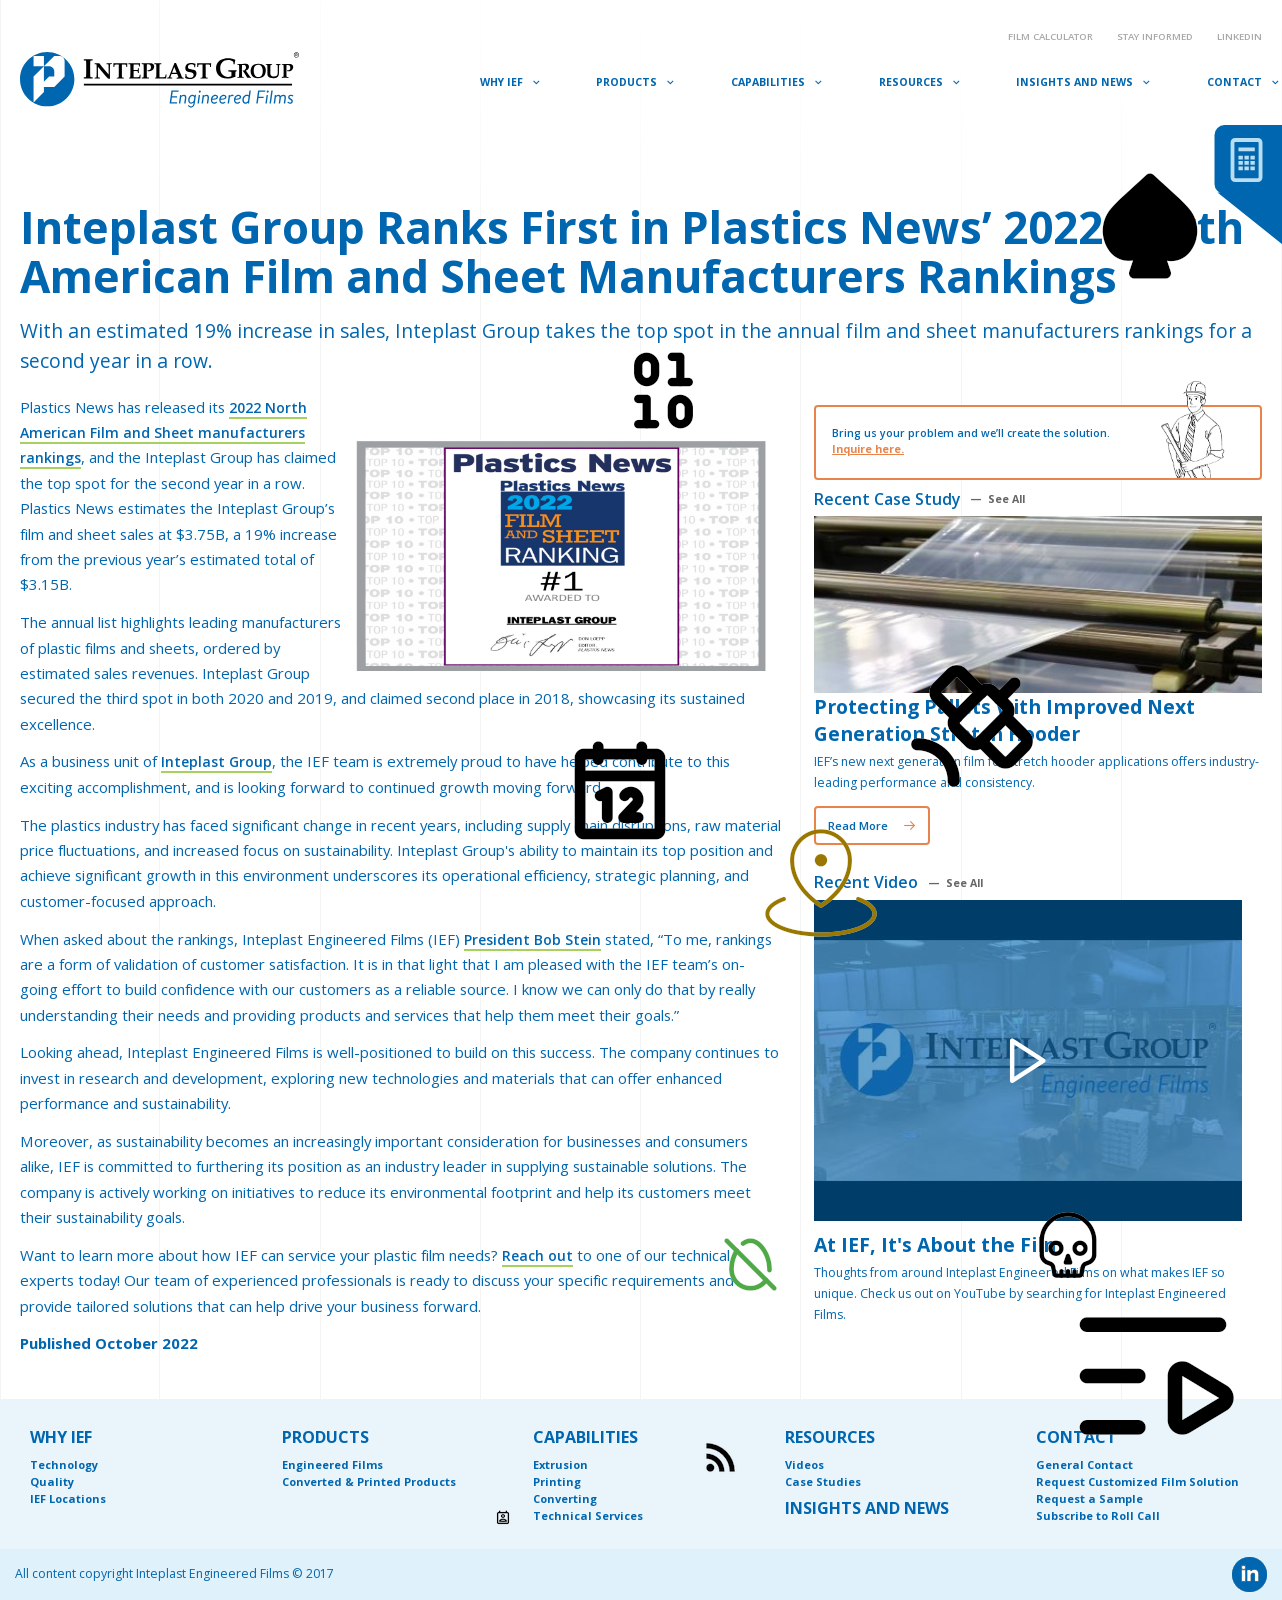 The image size is (1282, 1600). Describe the element at coordinates (721, 1457) in the screenshot. I see `subscribe to RSS feed` at that location.